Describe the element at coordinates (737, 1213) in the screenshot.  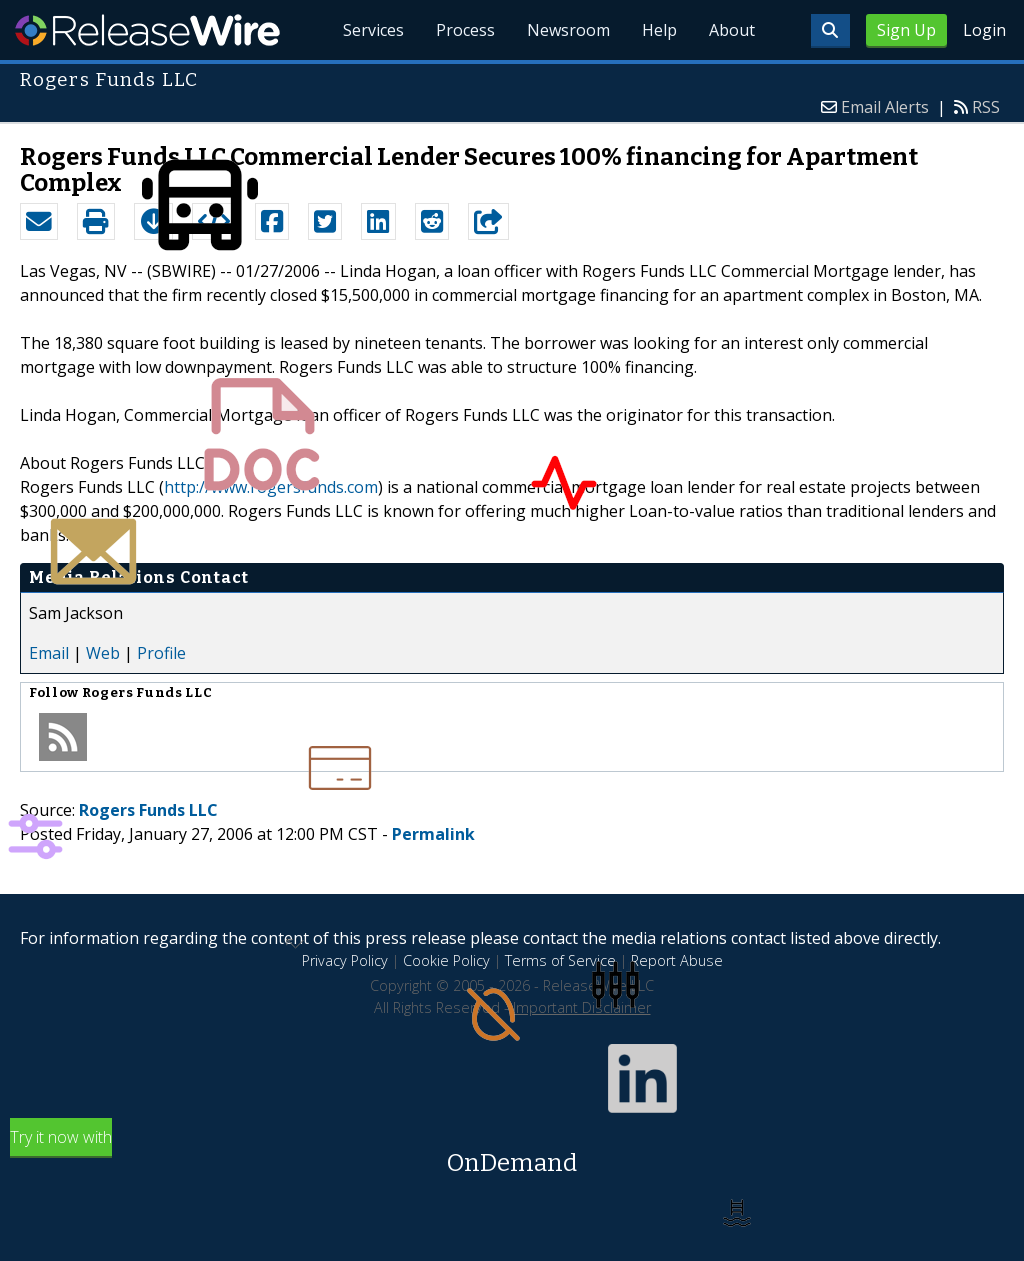
I see `view swimming pool amenities` at that location.